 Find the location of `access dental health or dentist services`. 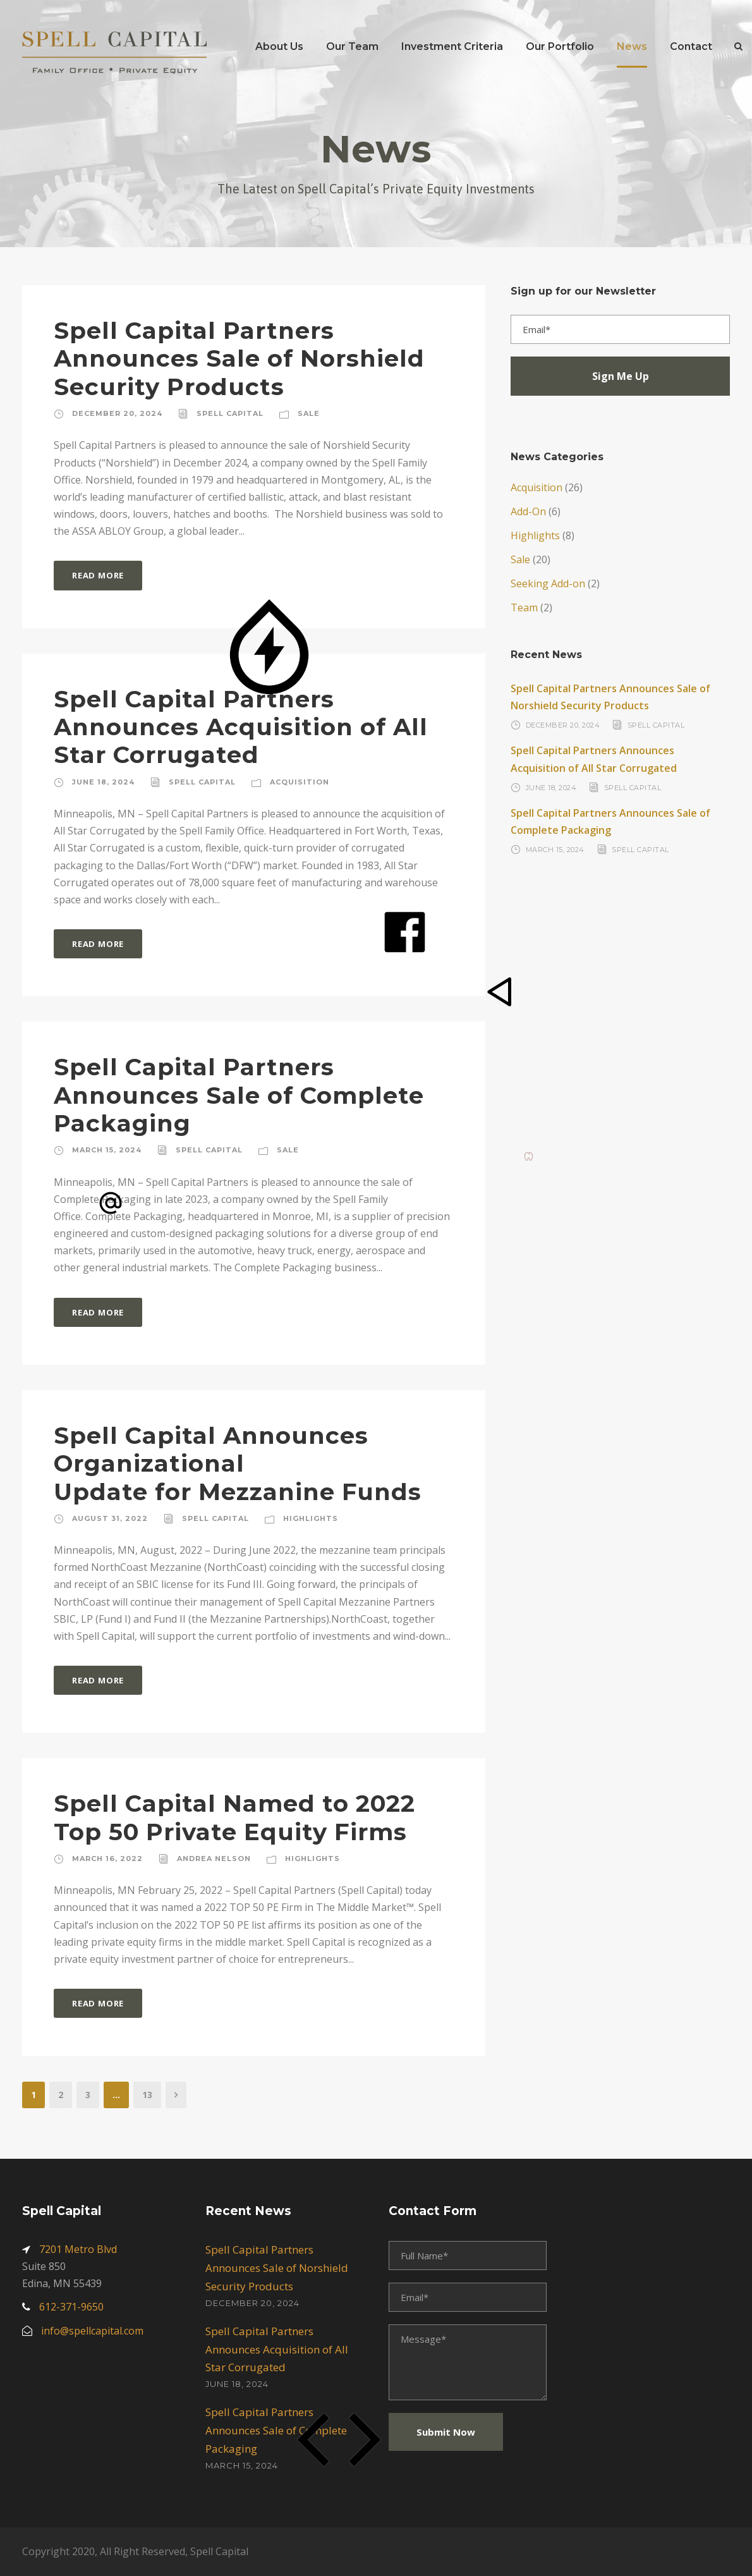

access dental health or dentist services is located at coordinates (528, 1156).